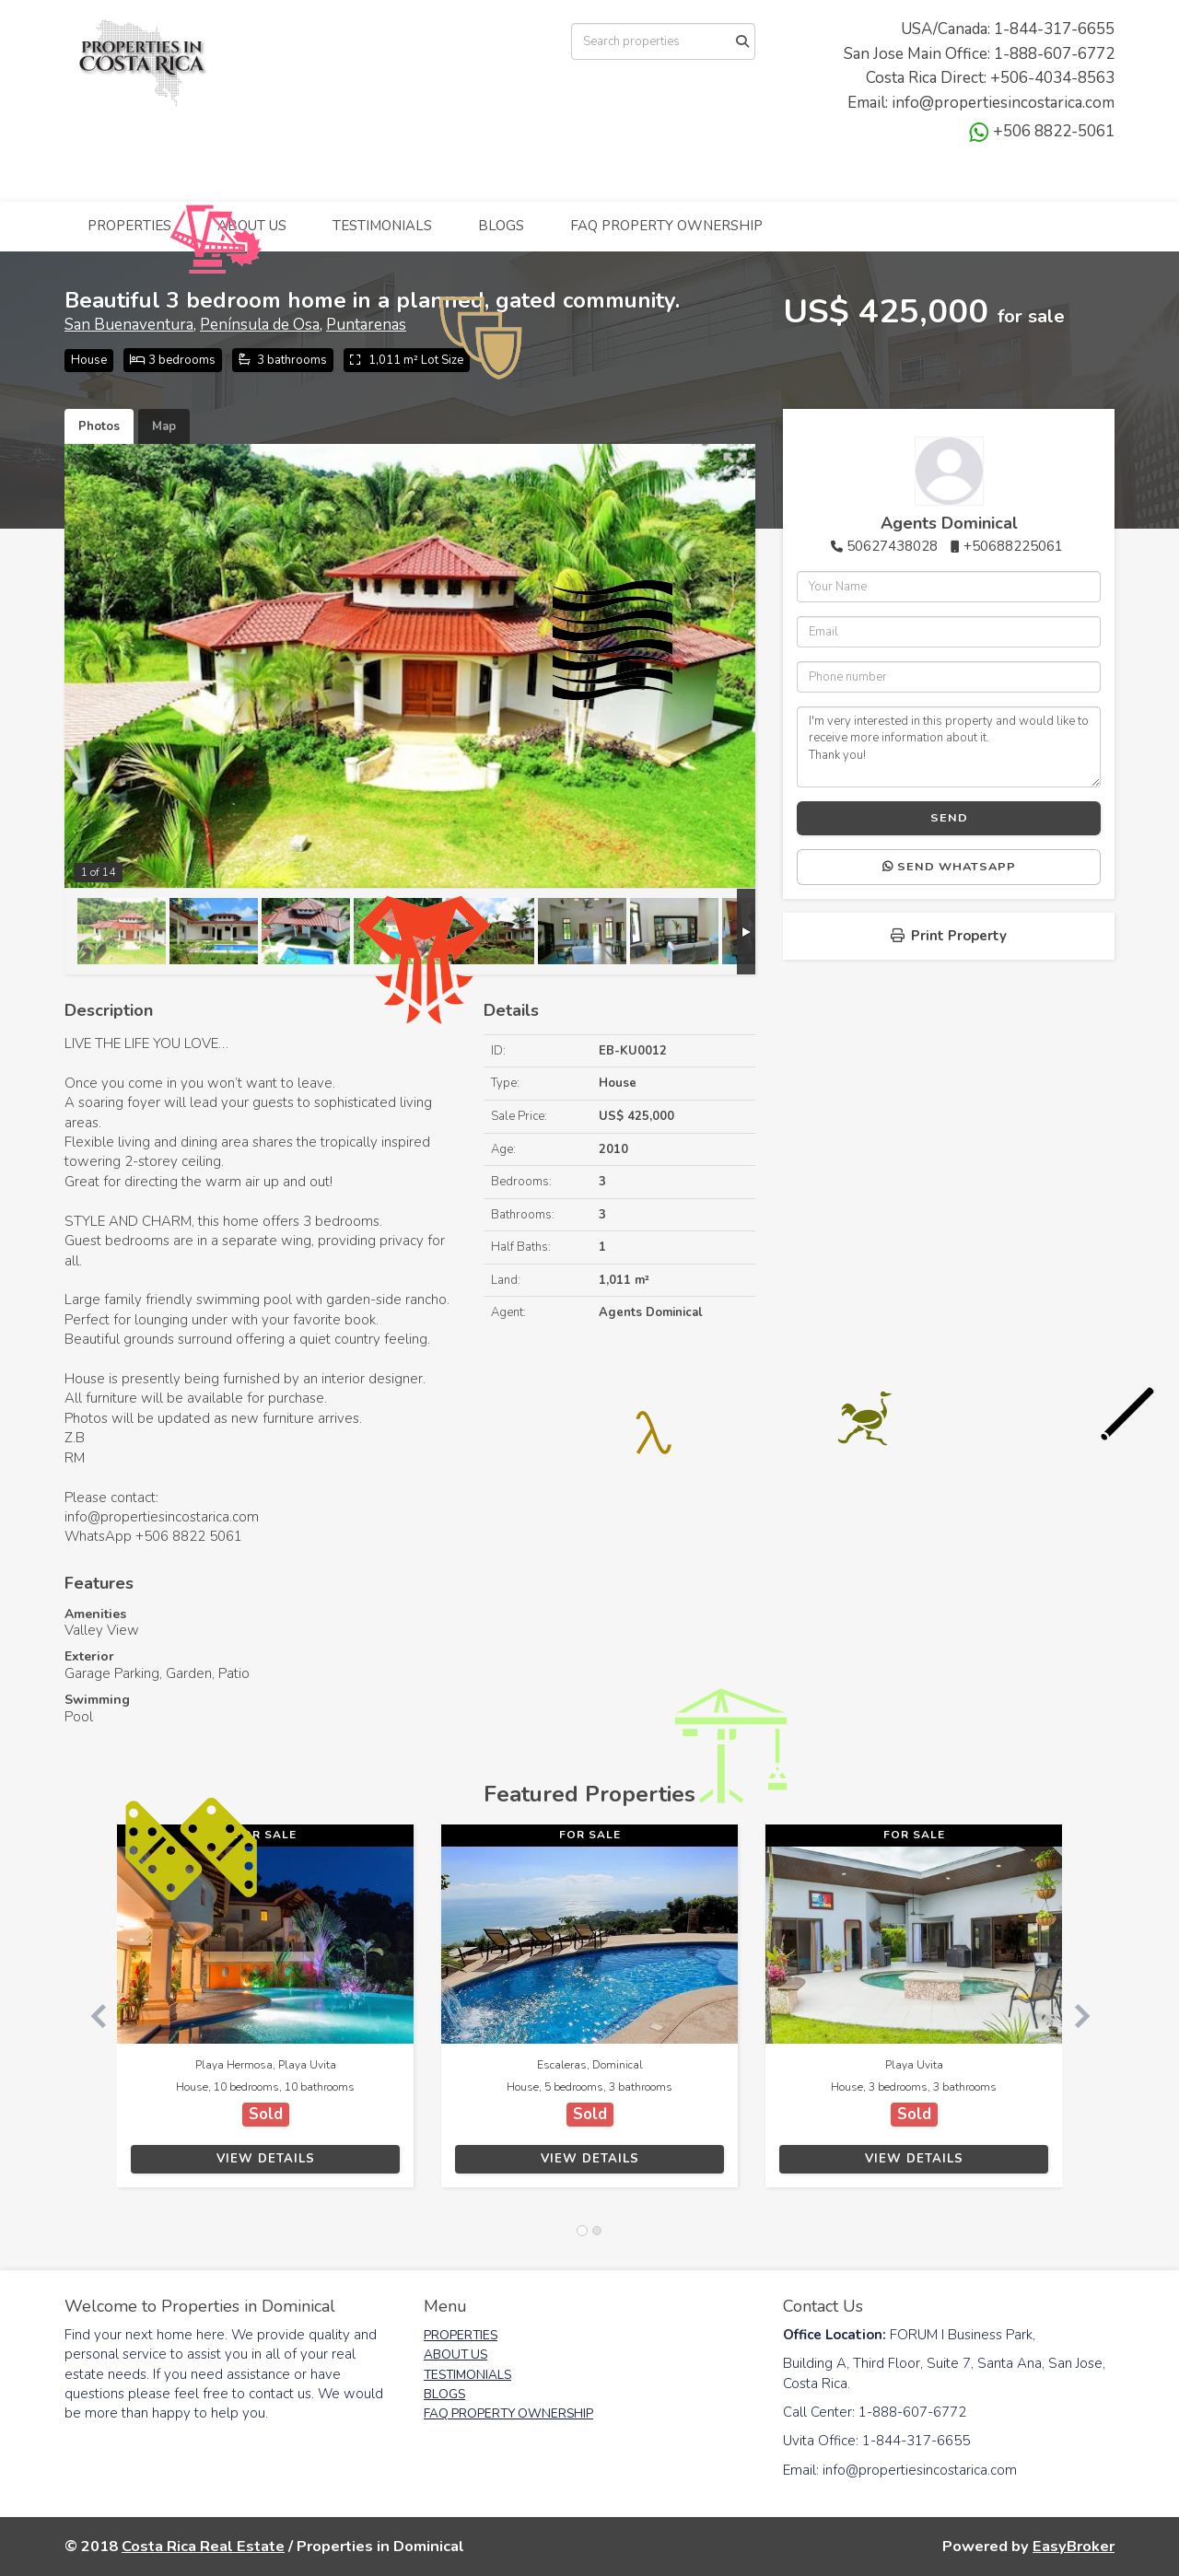  Describe the element at coordinates (191, 1848) in the screenshot. I see `access domino or tile-based games` at that location.